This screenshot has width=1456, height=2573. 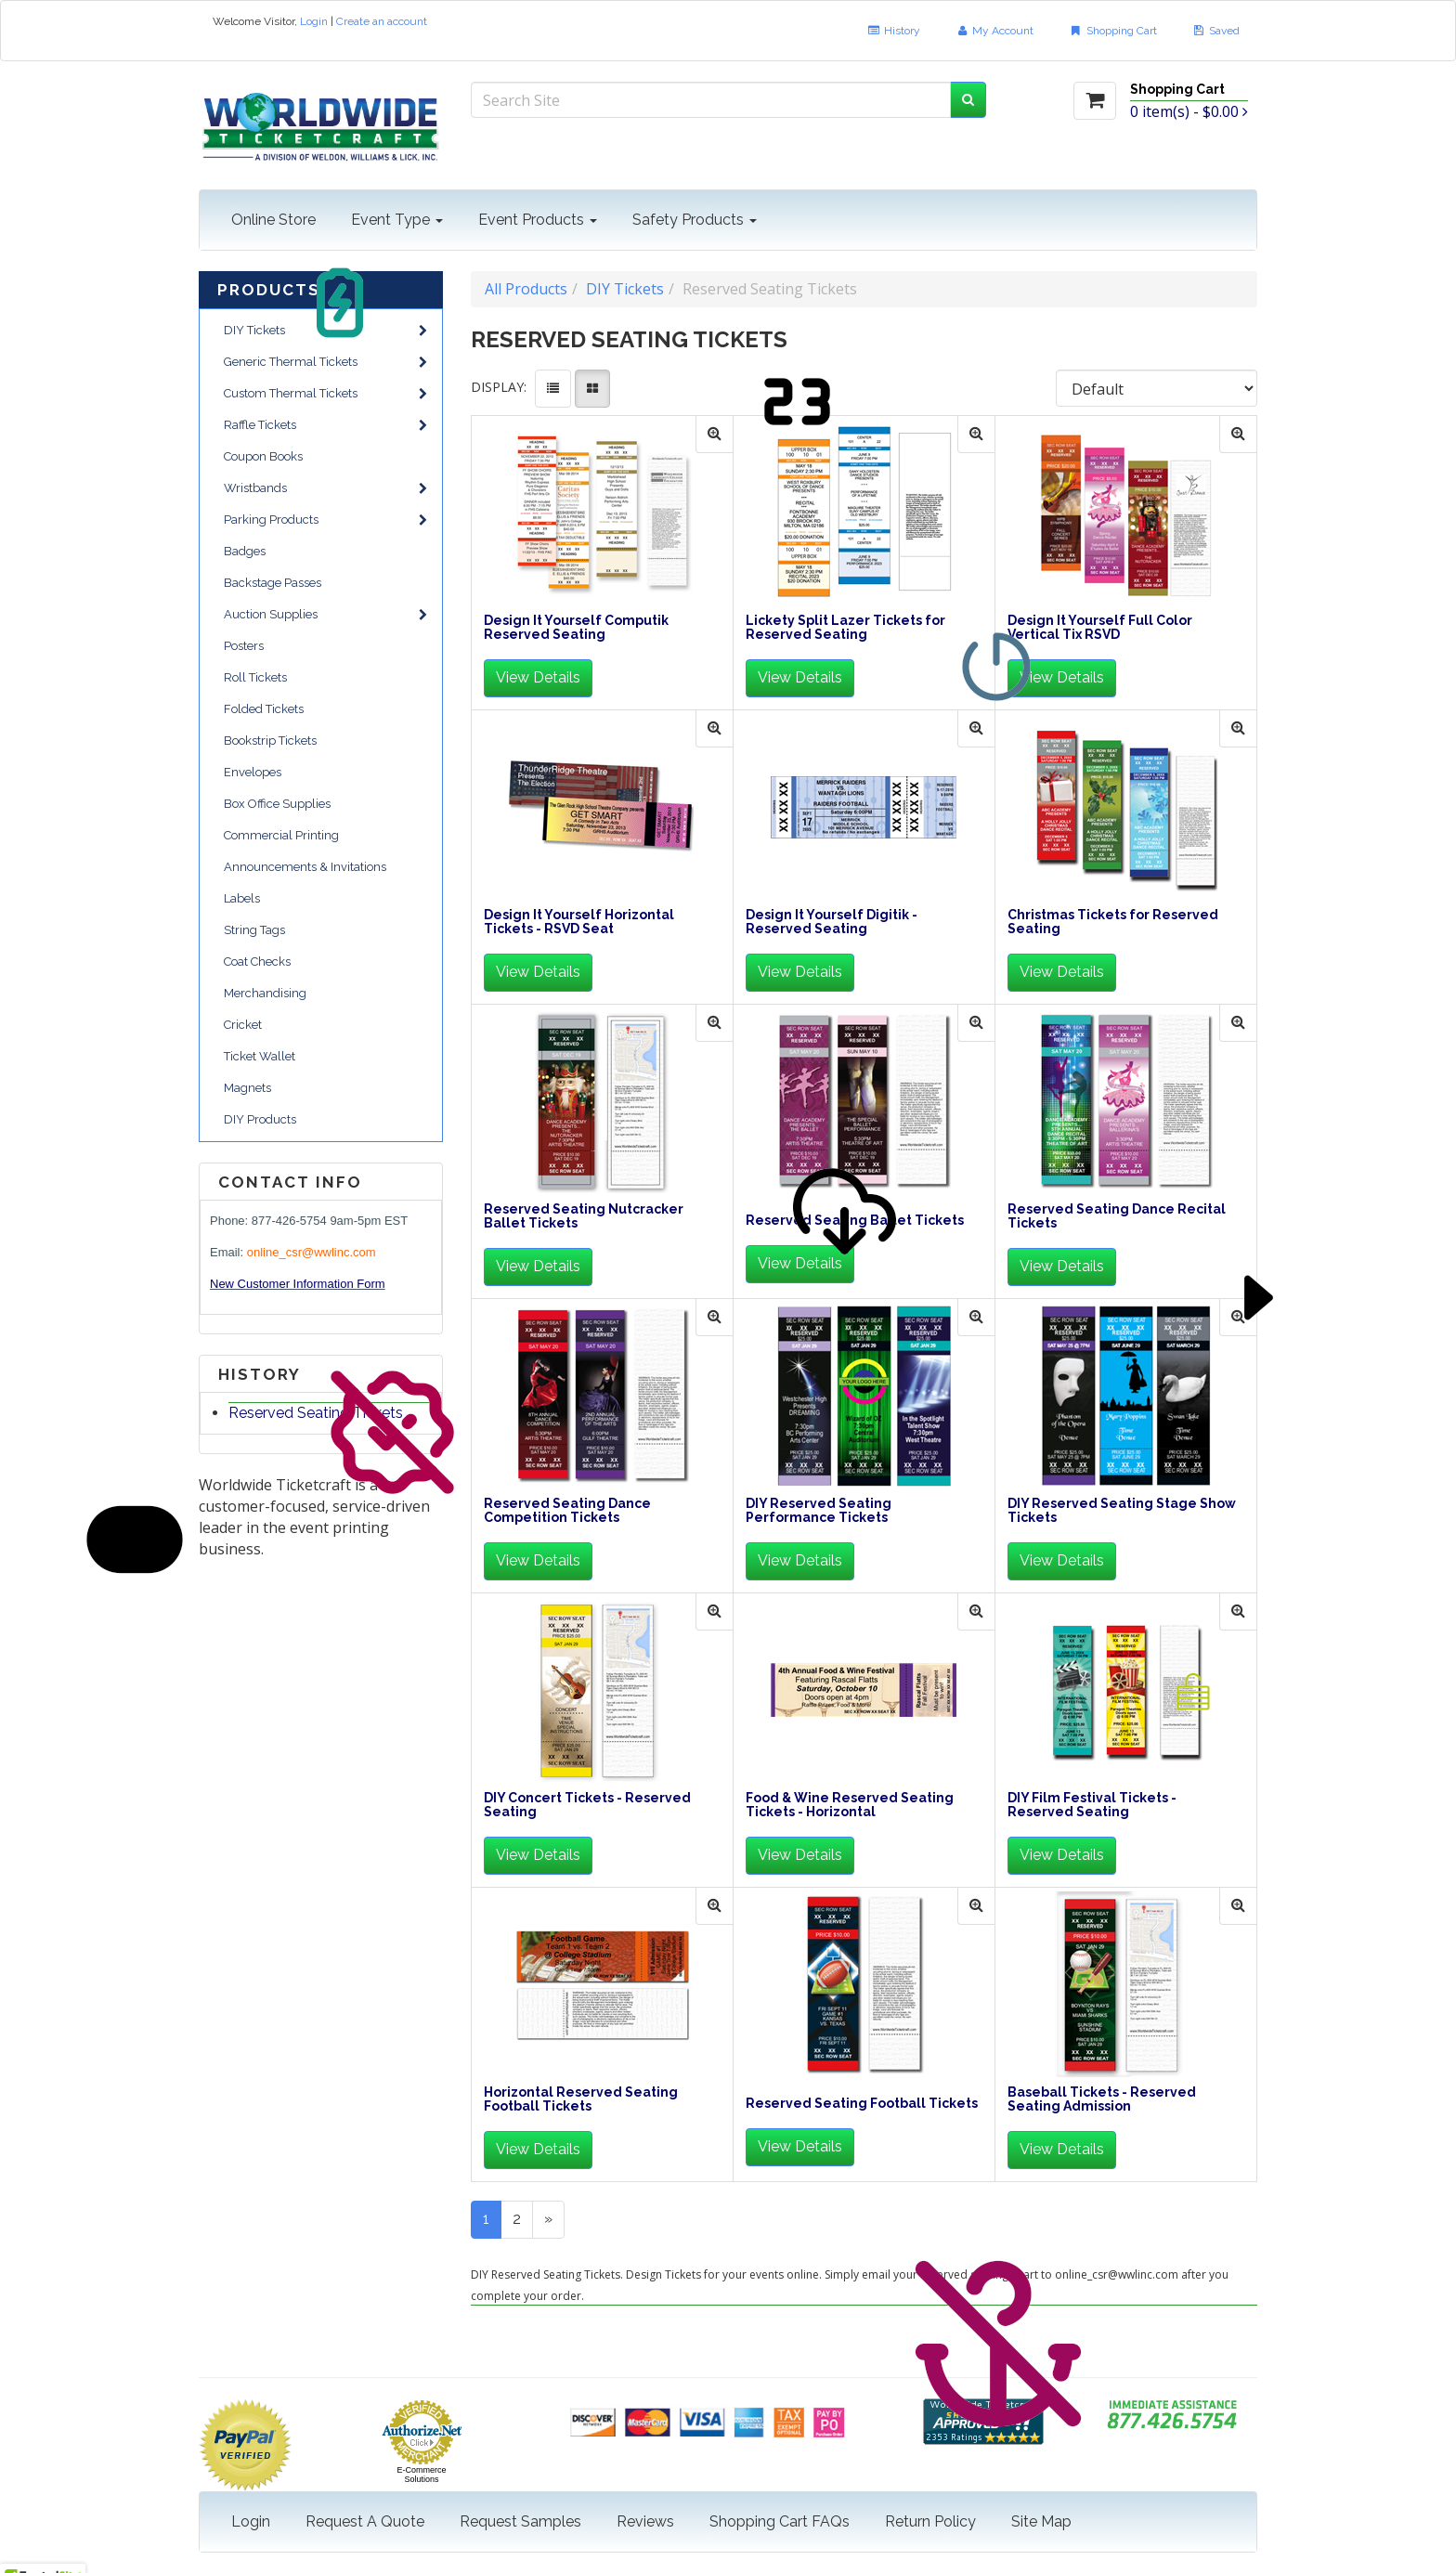 I want to click on disable anchor or fixed position, so click(x=998, y=2344).